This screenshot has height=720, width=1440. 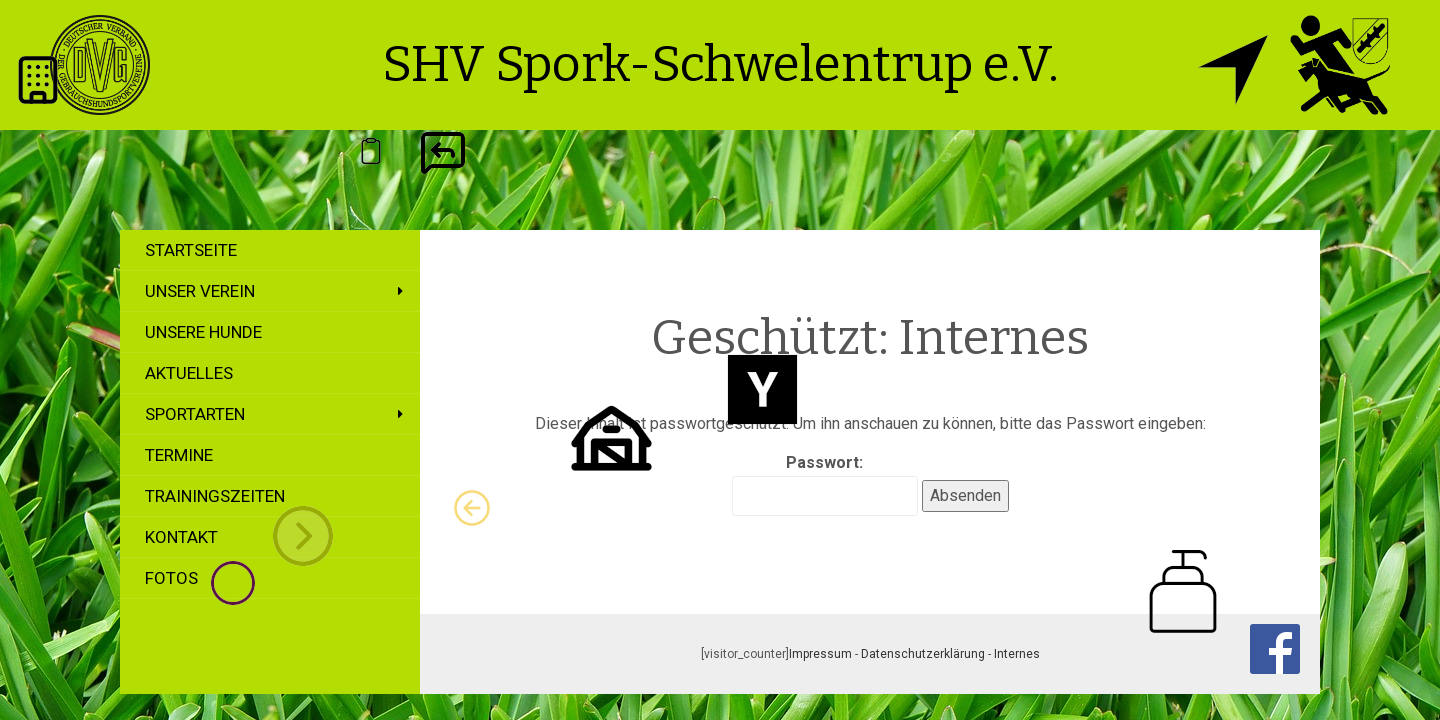 I want to click on go back to the previous screen, so click(x=472, y=508).